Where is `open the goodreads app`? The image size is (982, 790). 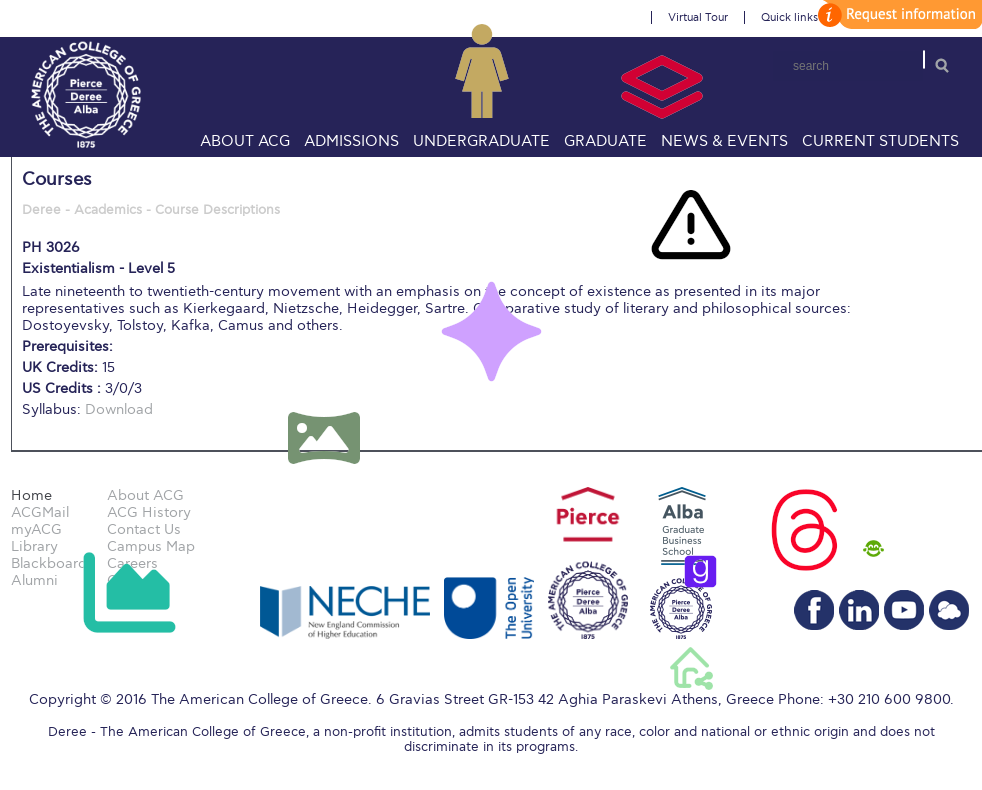
open the goodreads app is located at coordinates (700, 571).